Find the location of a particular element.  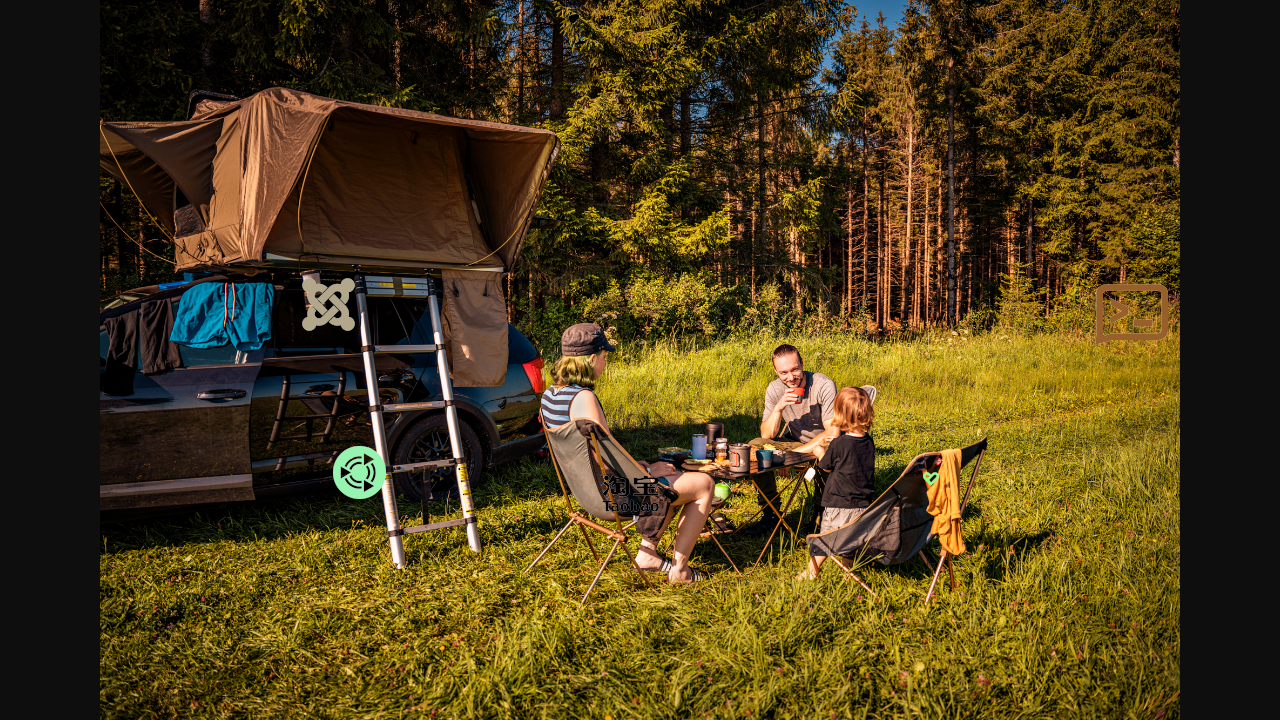

open ntfy push notification service is located at coordinates (1131, 314).